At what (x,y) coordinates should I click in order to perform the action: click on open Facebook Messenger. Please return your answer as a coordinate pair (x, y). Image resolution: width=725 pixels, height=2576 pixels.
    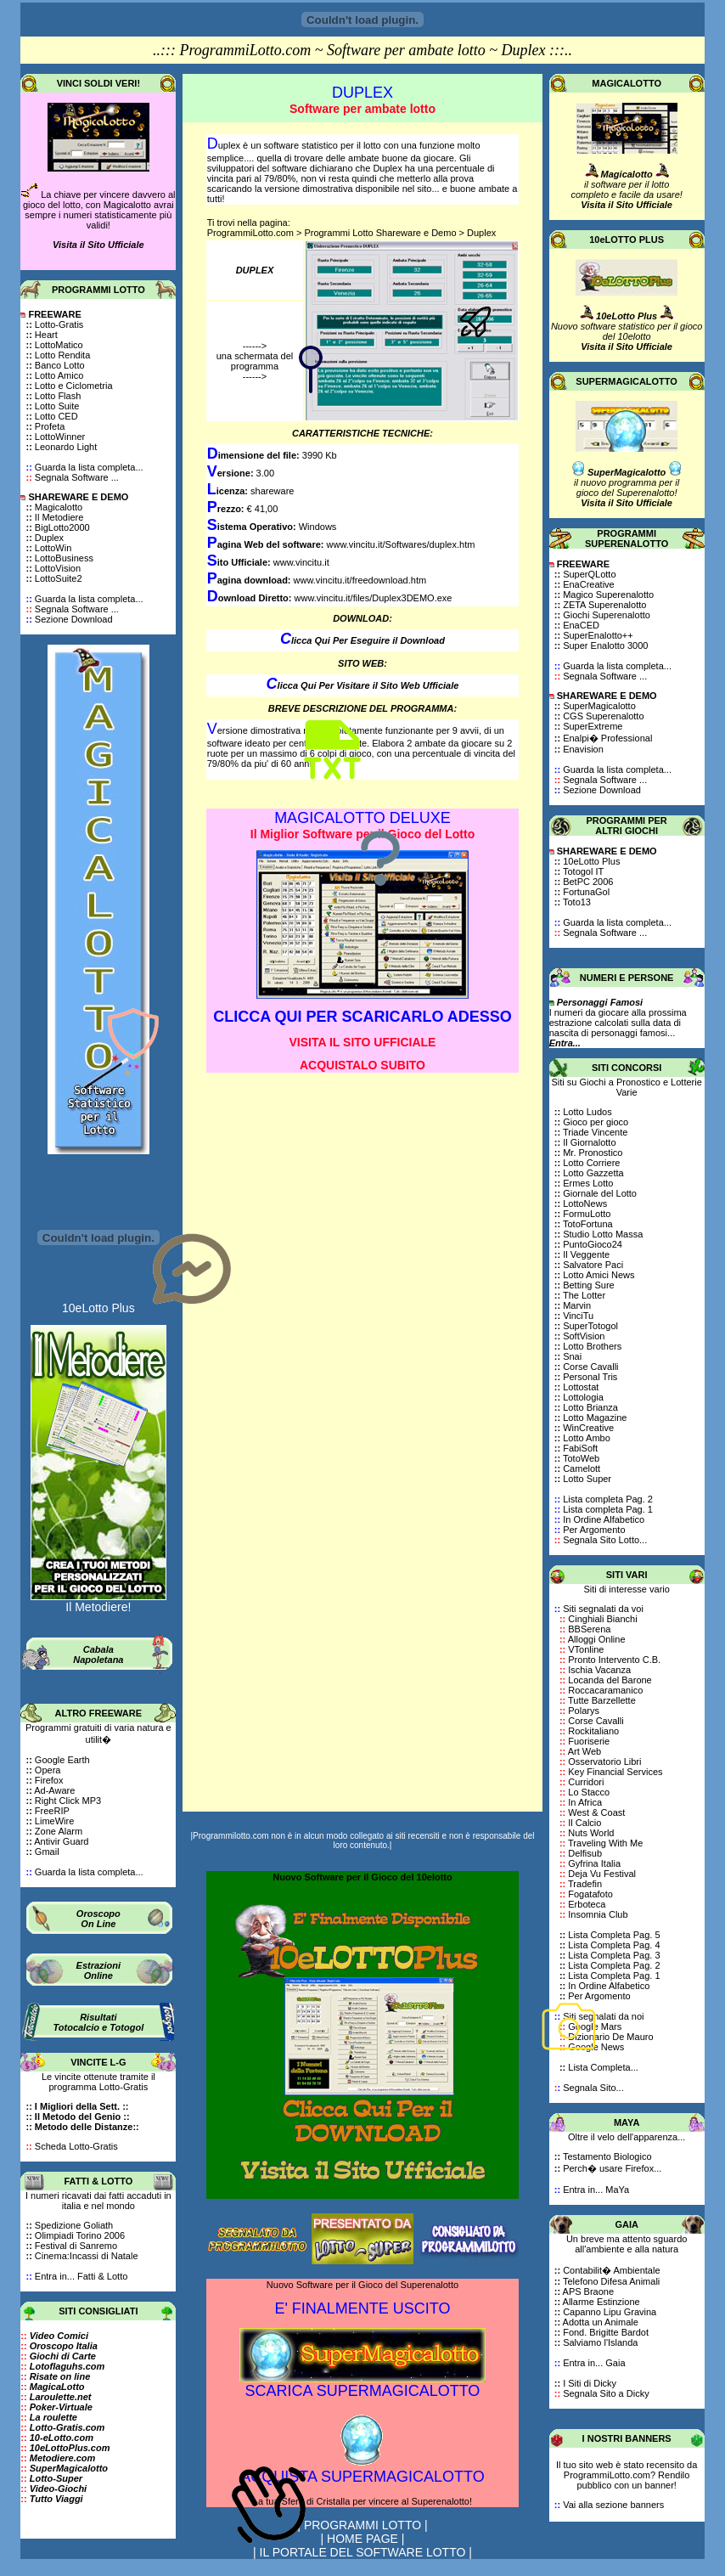
    Looking at the image, I should click on (192, 1269).